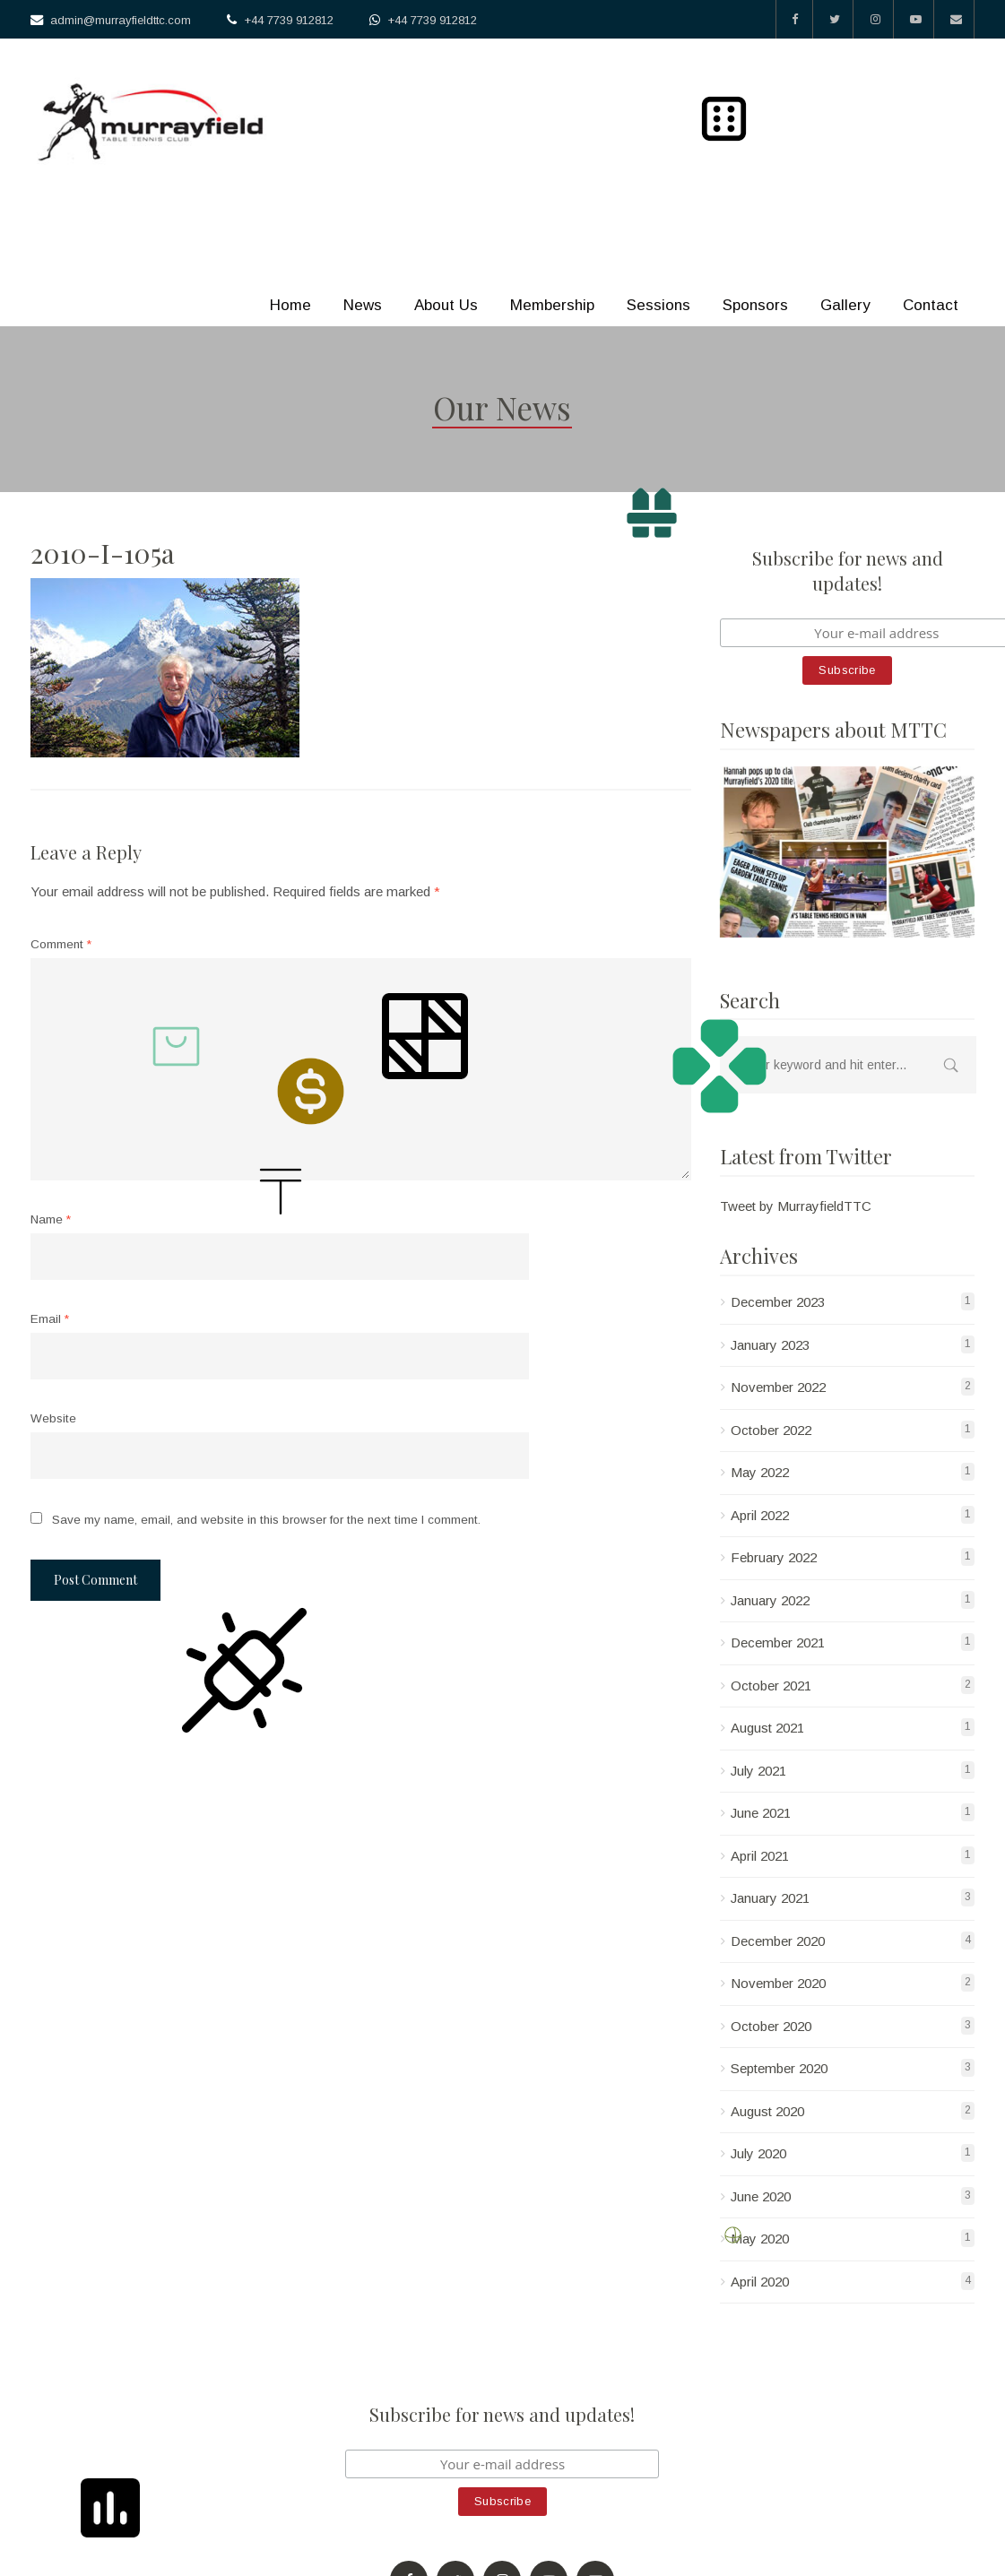 This screenshot has height=2576, width=1005. What do you see at coordinates (110, 2508) in the screenshot?
I see `insert a chart or graph into document` at bounding box center [110, 2508].